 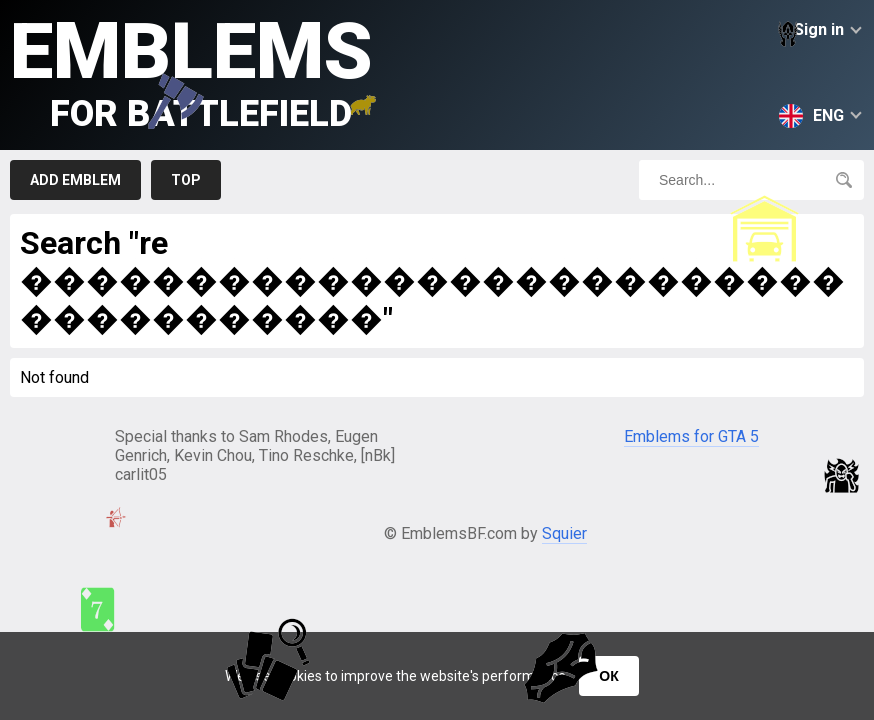 What do you see at coordinates (788, 34) in the screenshot?
I see `select elf or elven character class` at bounding box center [788, 34].